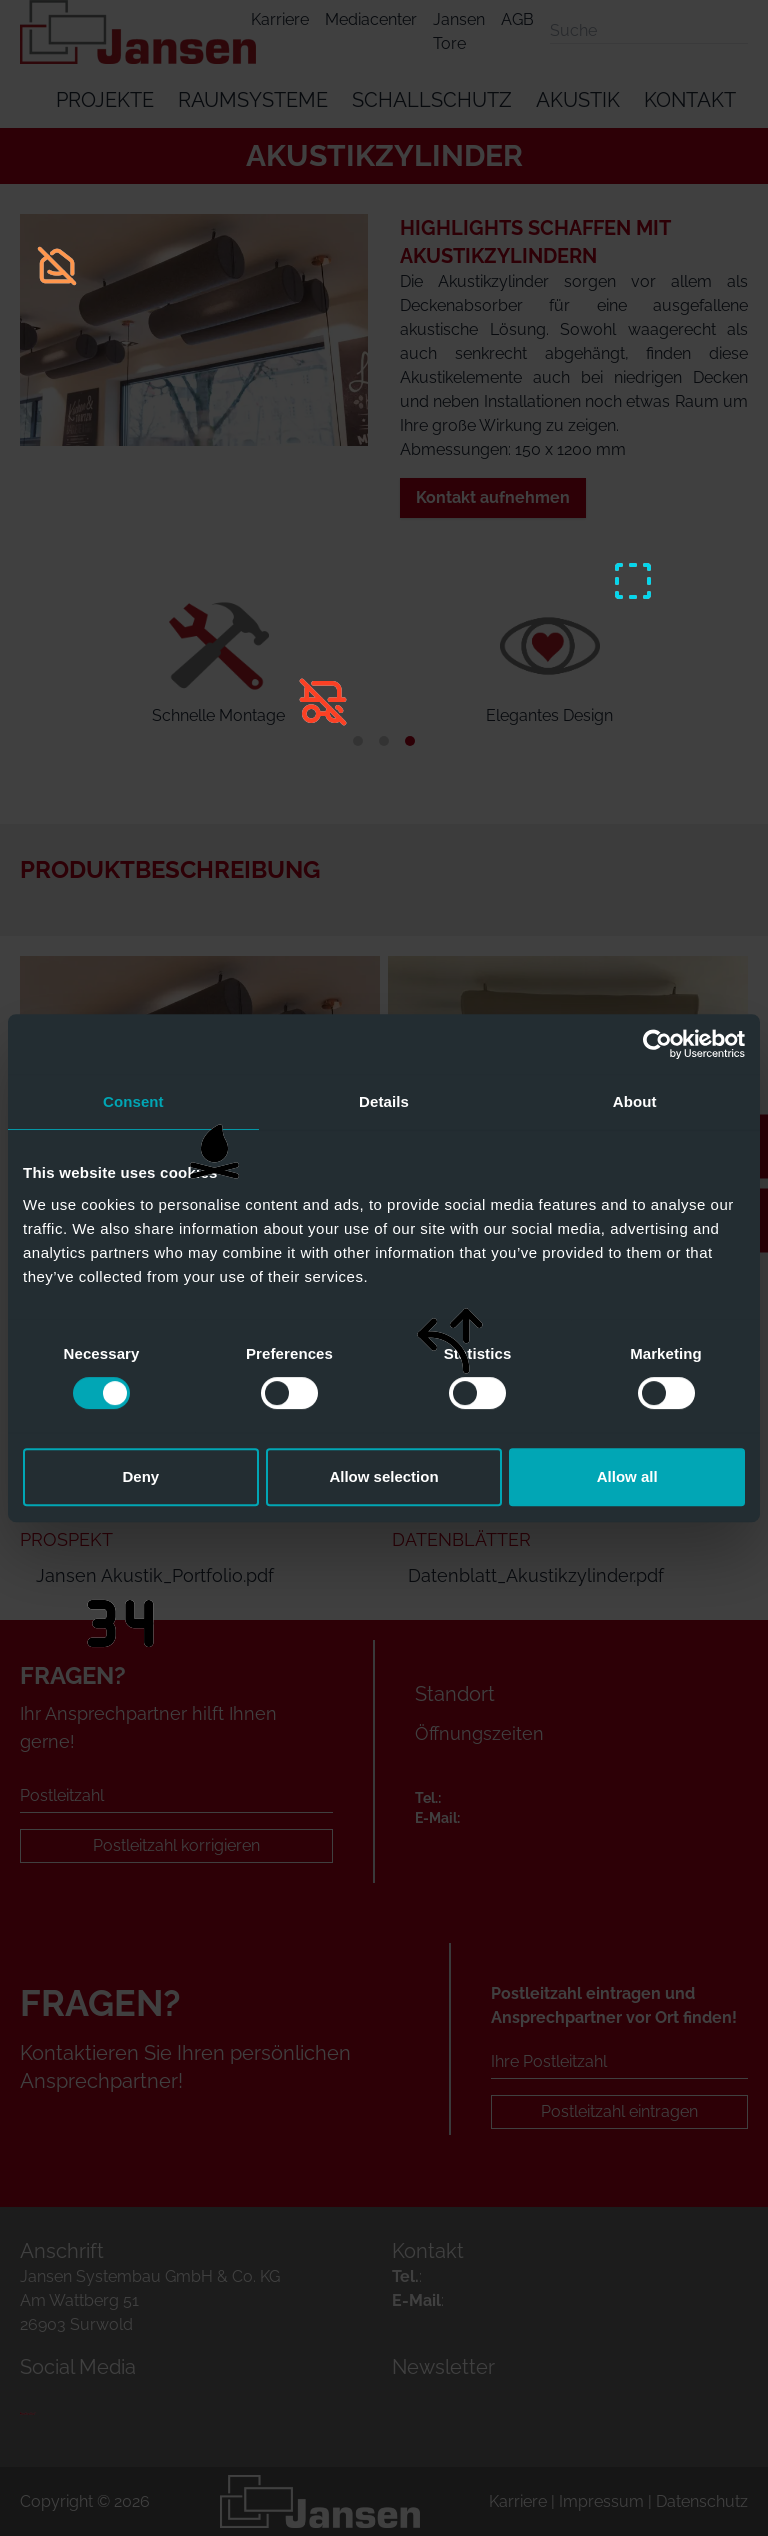 This screenshot has height=2536, width=768. What do you see at coordinates (450, 1341) in the screenshot?
I see `take the left ramp or exit` at bounding box center [450, 1341].